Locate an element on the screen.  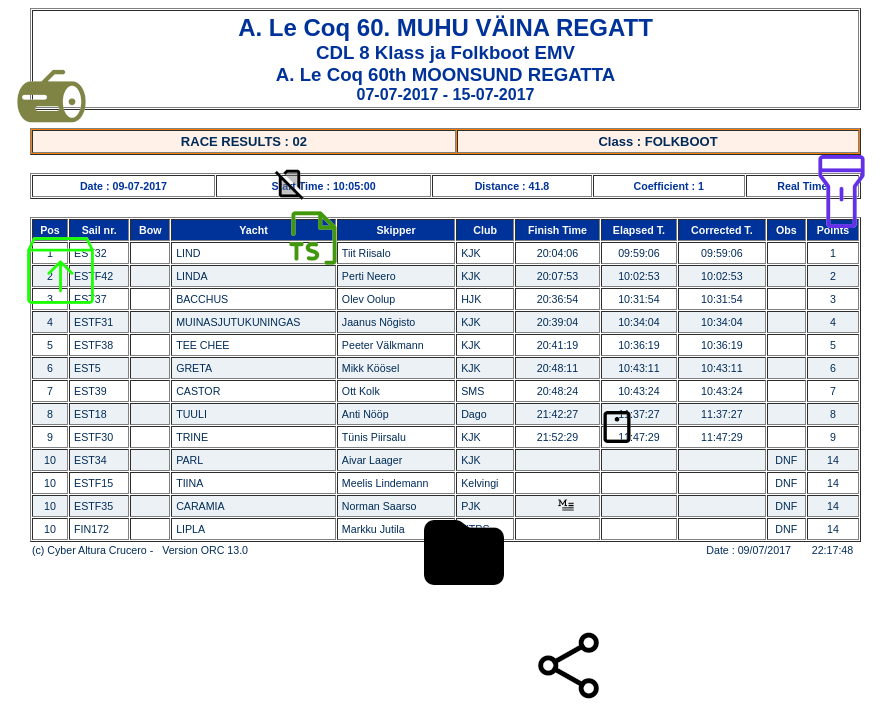
access your files and documents is located at coordinates (464, 555).